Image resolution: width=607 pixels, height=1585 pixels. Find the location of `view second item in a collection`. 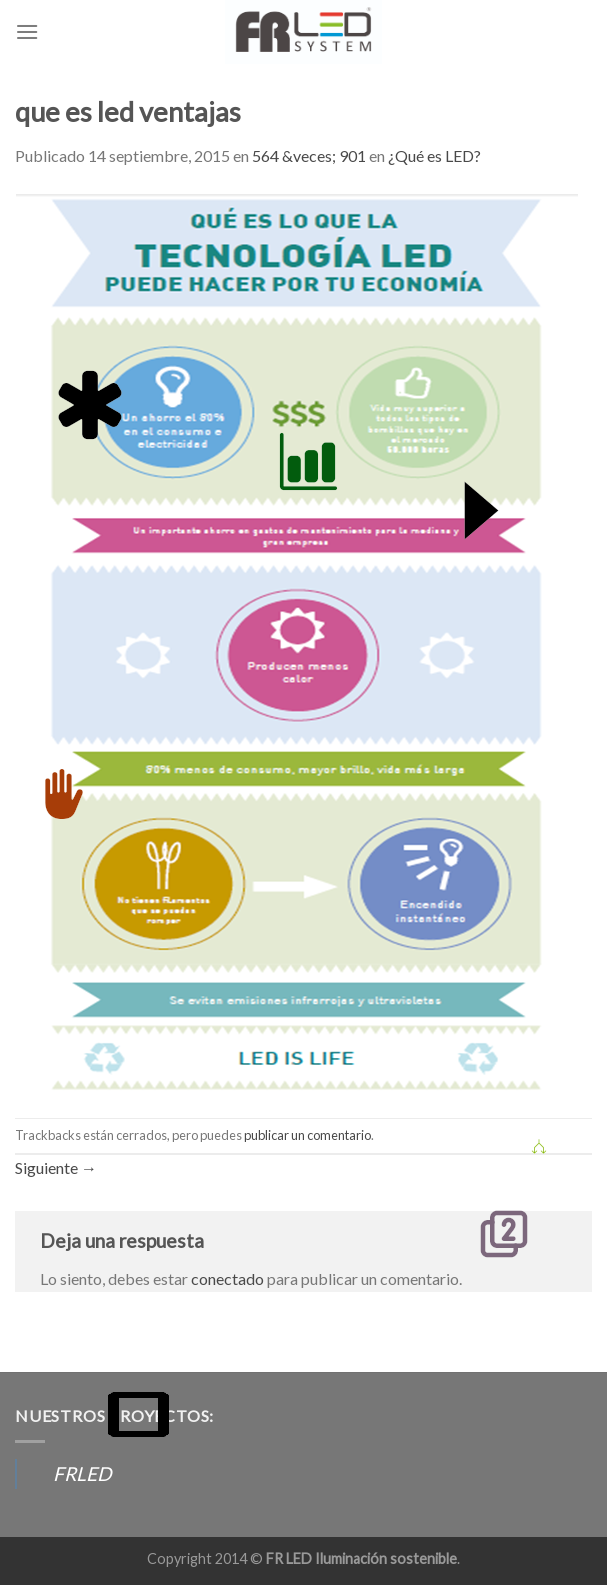

view second item in a collection is located at coordinates (504, 1234).